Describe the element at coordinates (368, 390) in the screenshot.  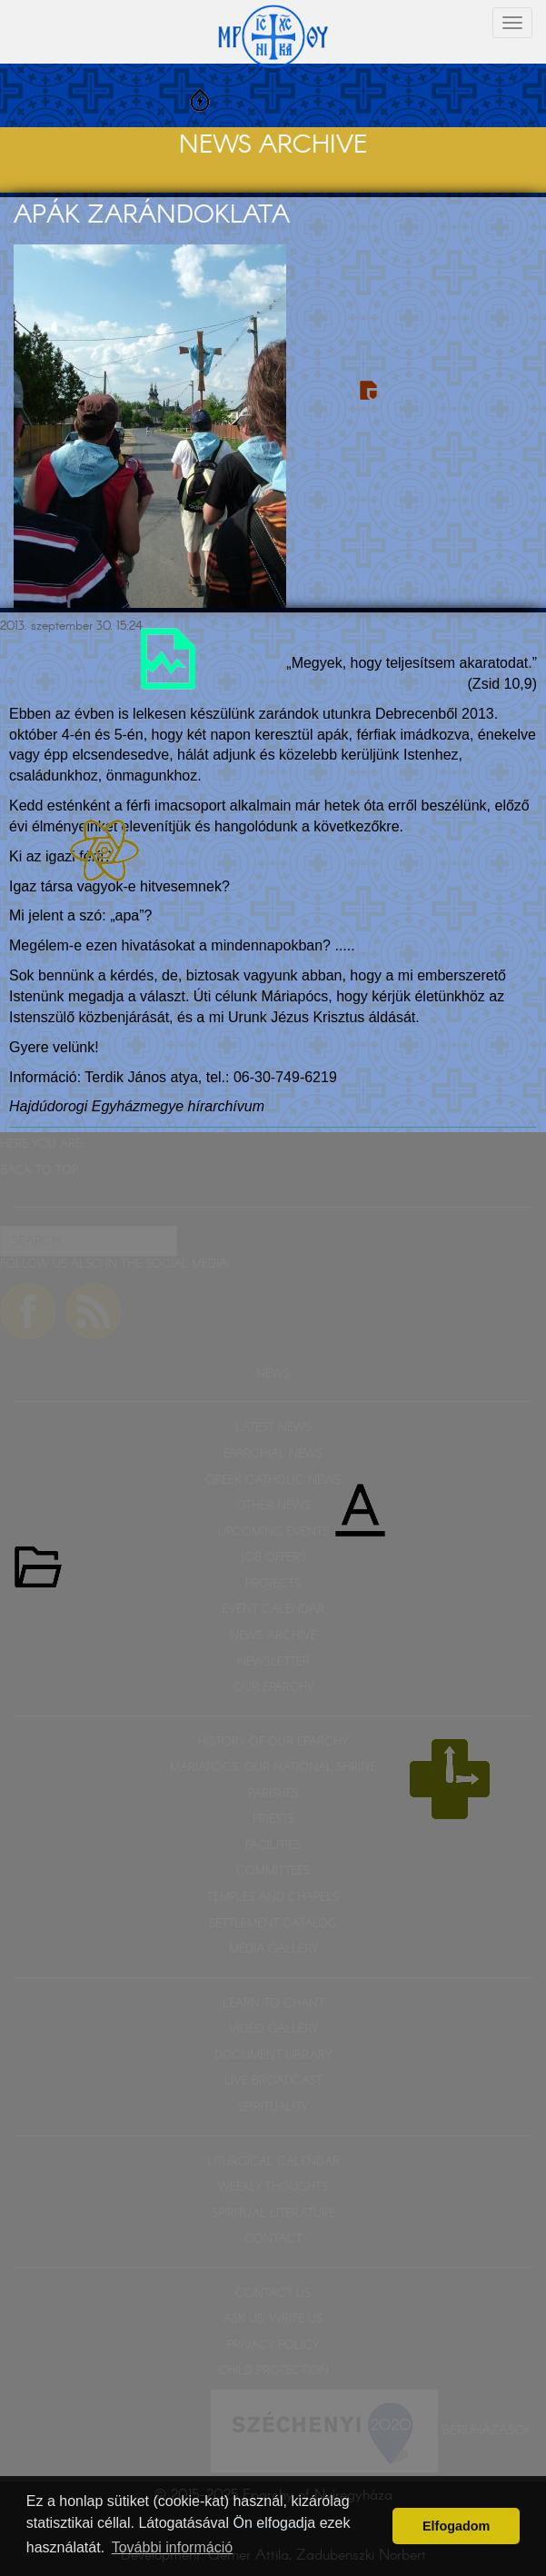
I see `indicates a protected or secure file` at that location.